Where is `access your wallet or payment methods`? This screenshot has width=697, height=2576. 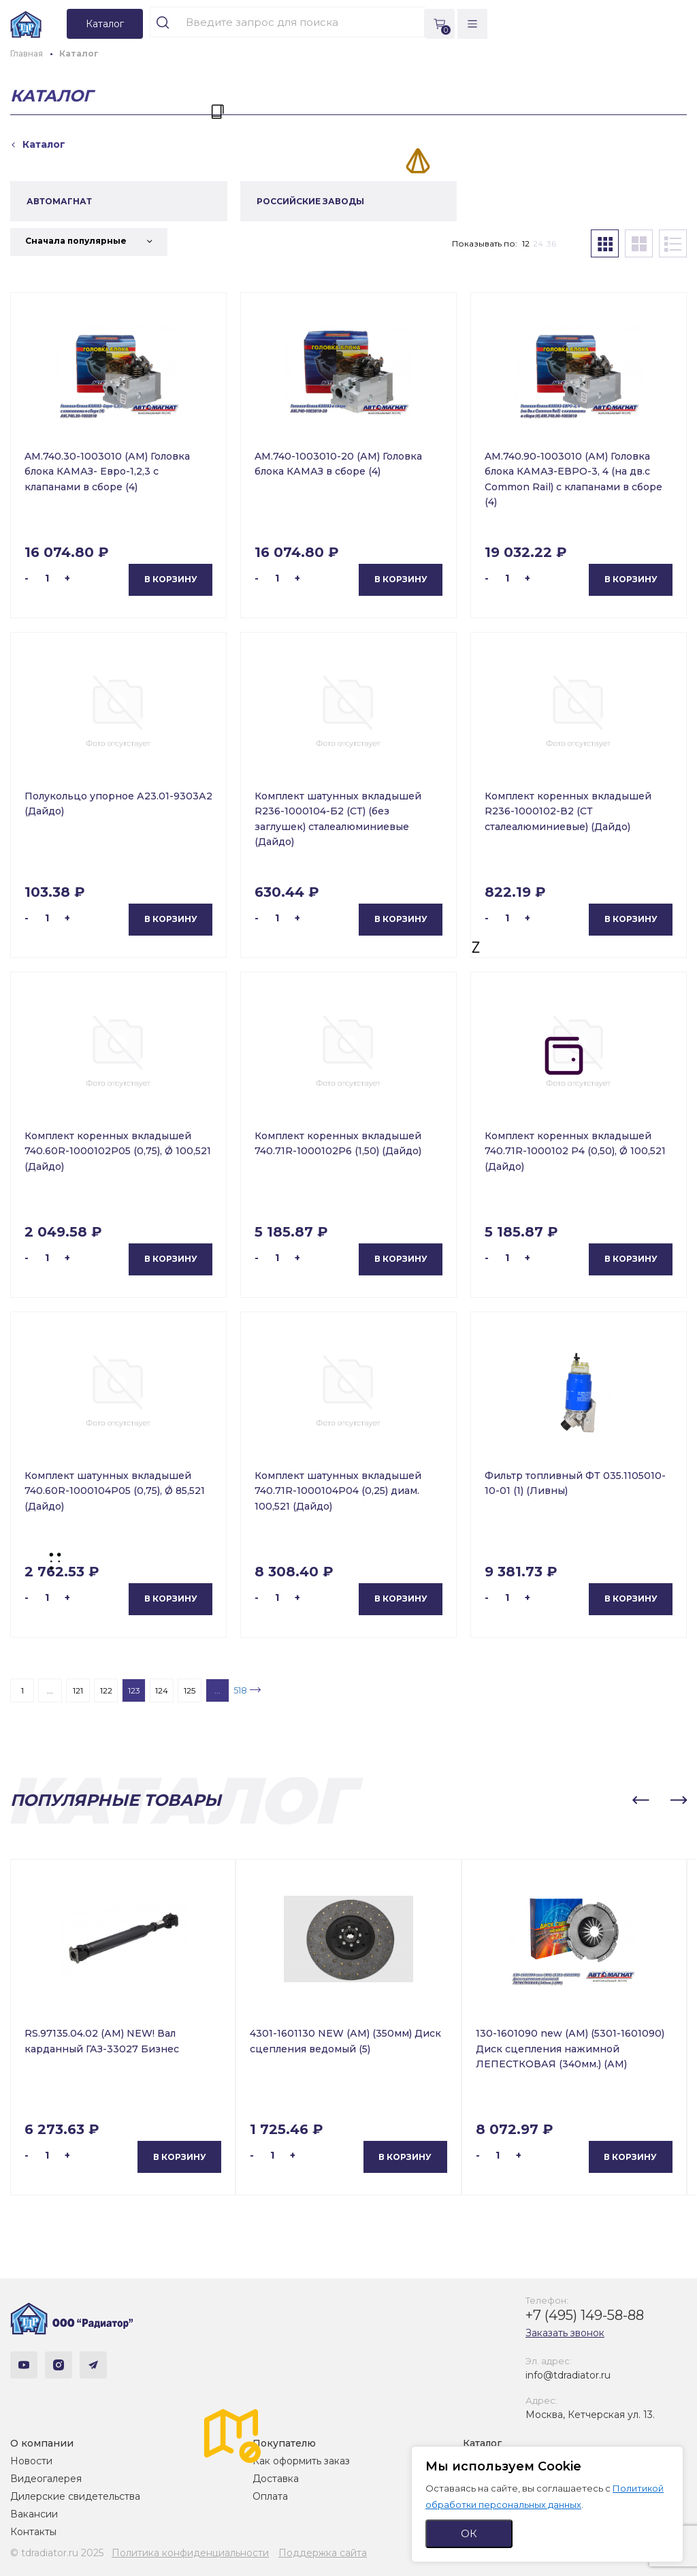
access your wallet or payment methods is located at coordinates (564, 1055).